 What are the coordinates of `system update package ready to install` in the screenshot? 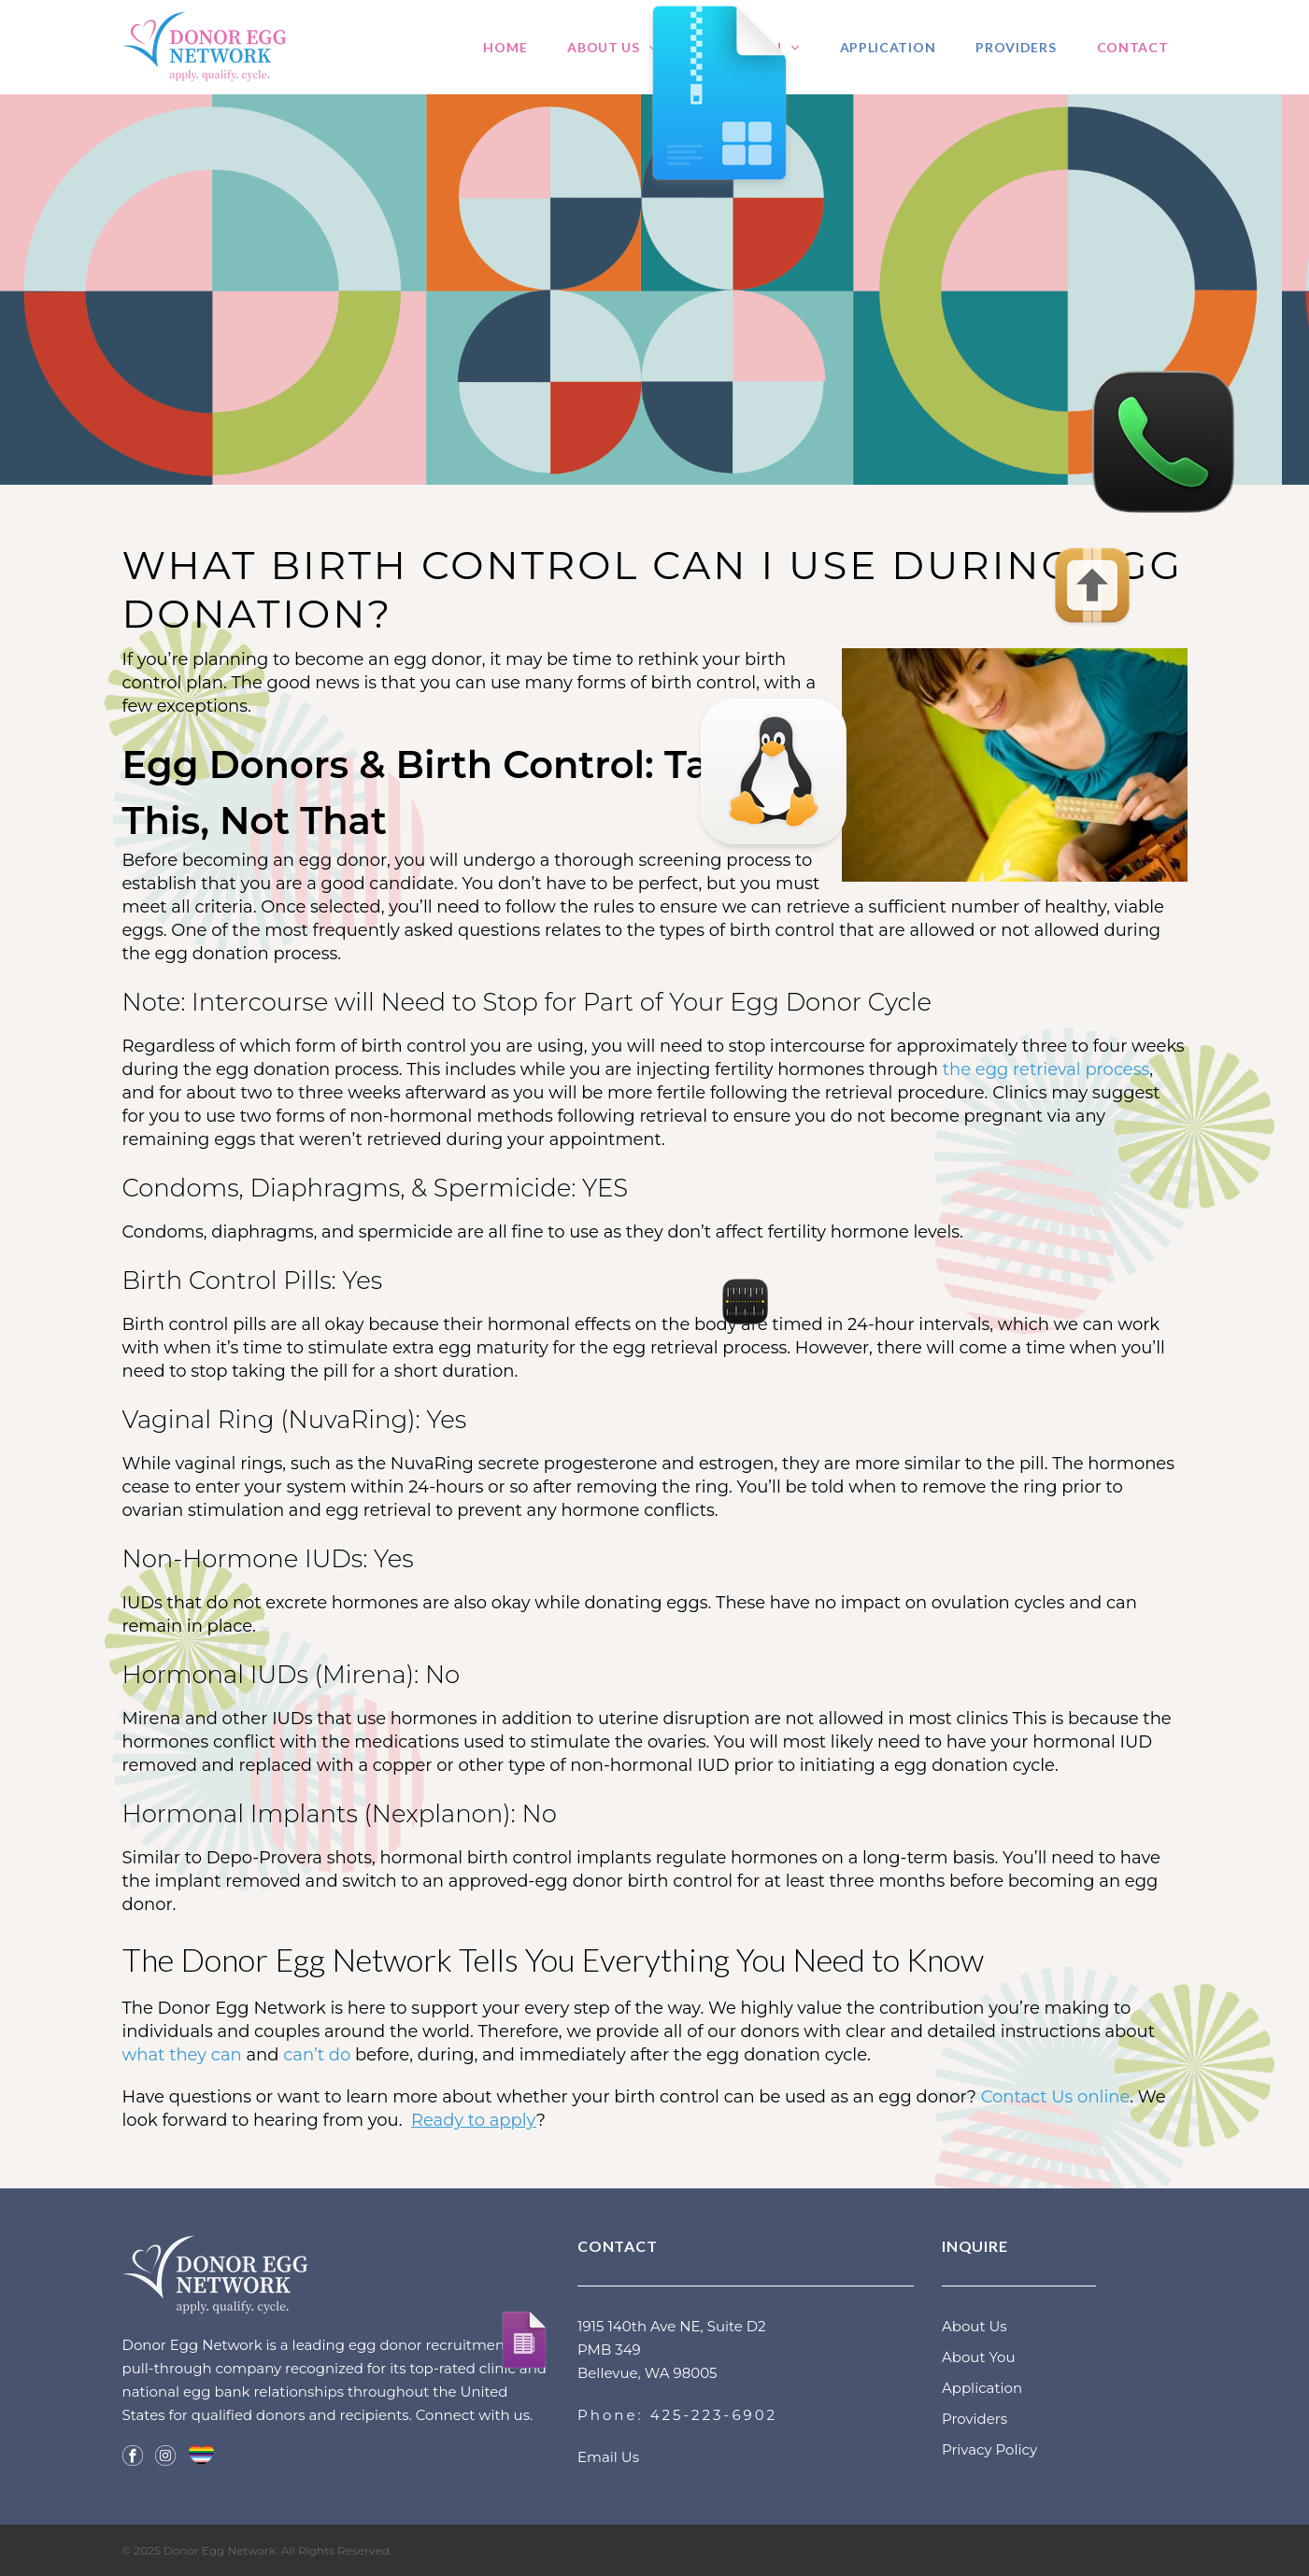 It's located at (1092, 587).